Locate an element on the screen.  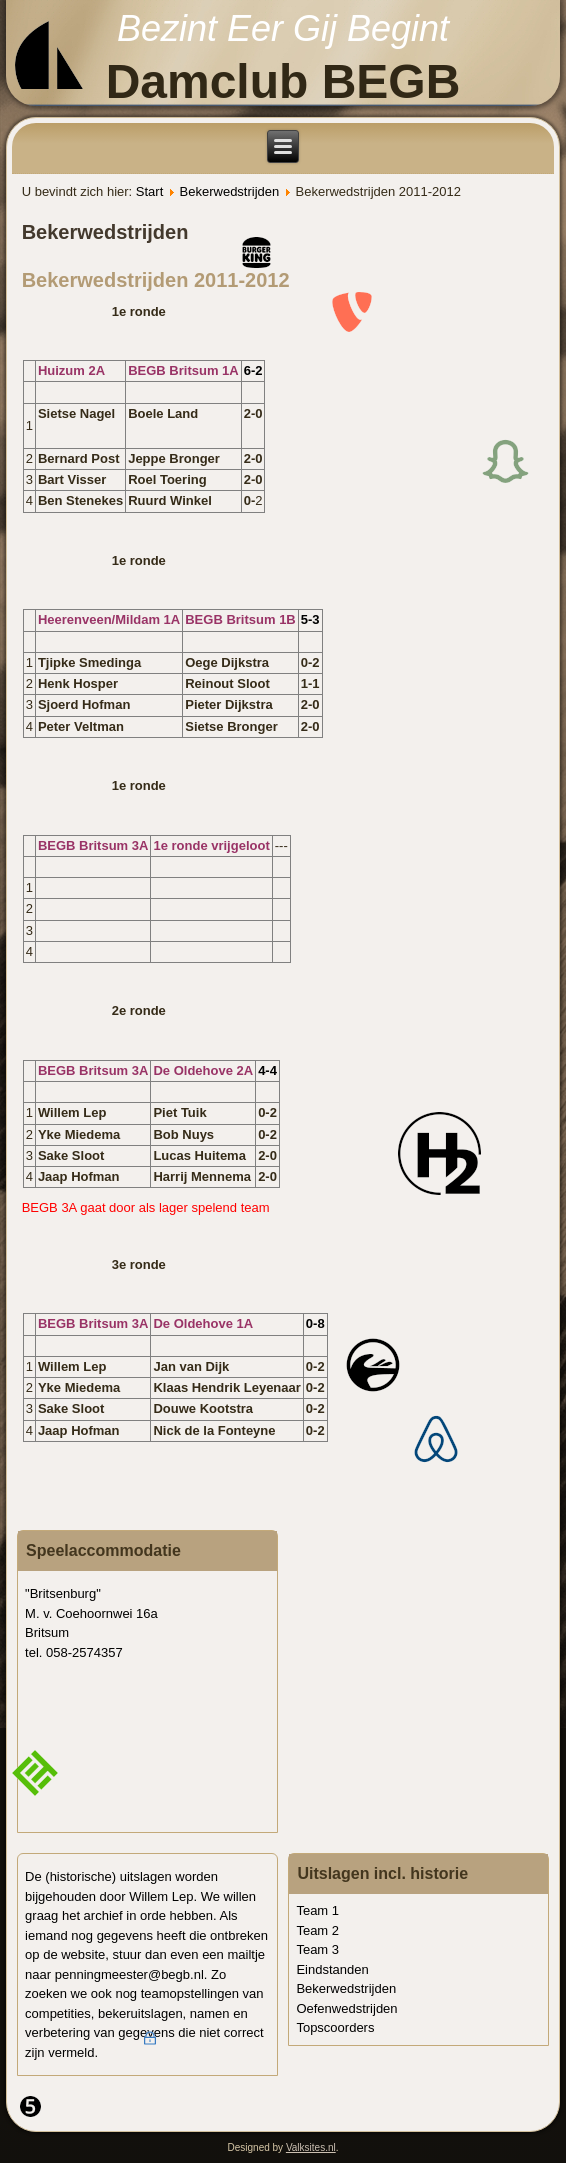
open the airbnb app is located at coordinates (436, 1439).